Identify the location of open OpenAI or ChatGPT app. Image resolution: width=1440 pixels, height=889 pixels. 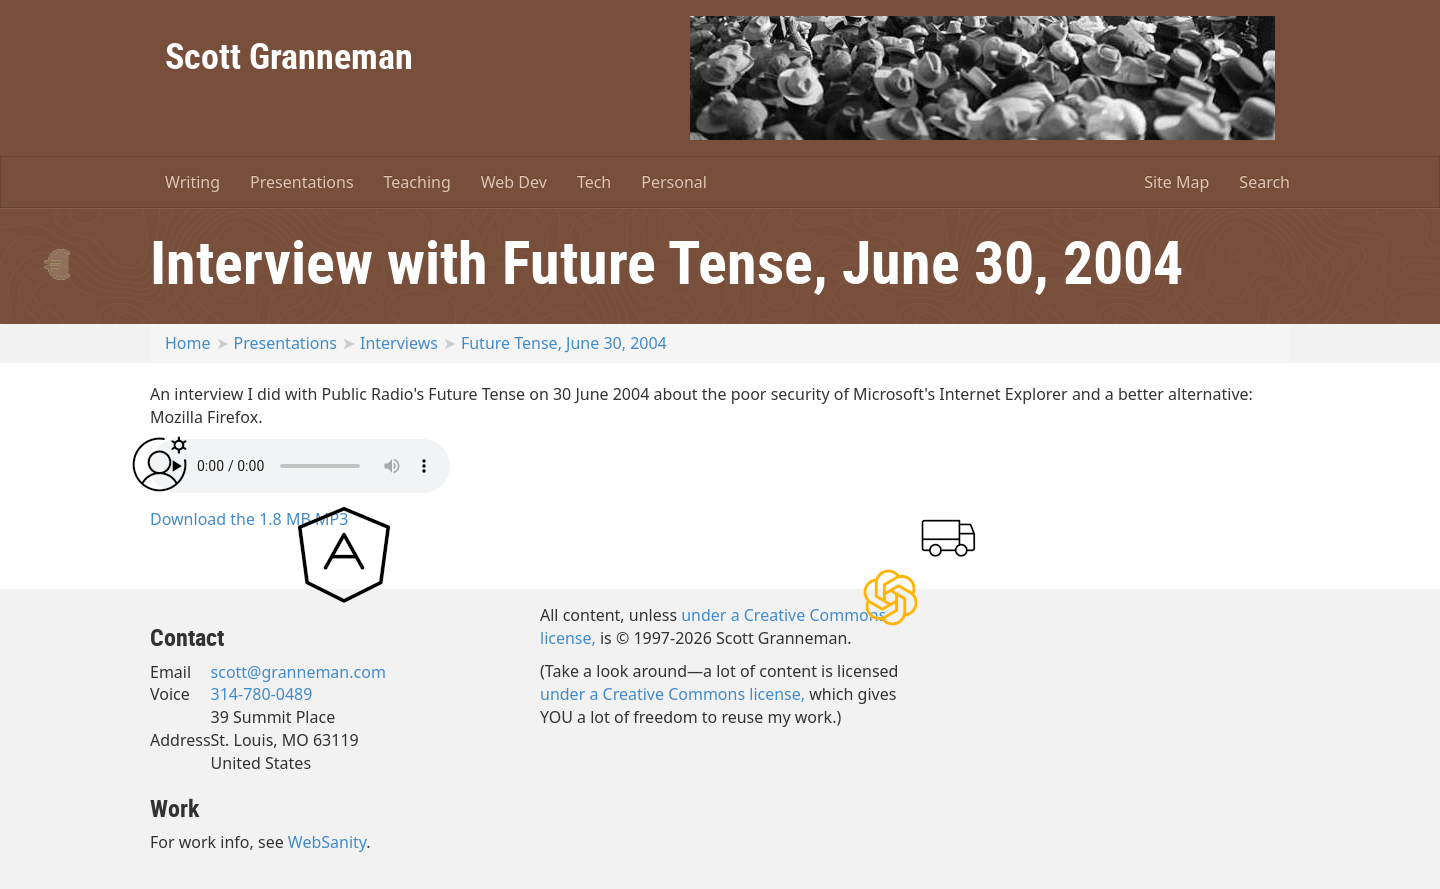
(890, 597).